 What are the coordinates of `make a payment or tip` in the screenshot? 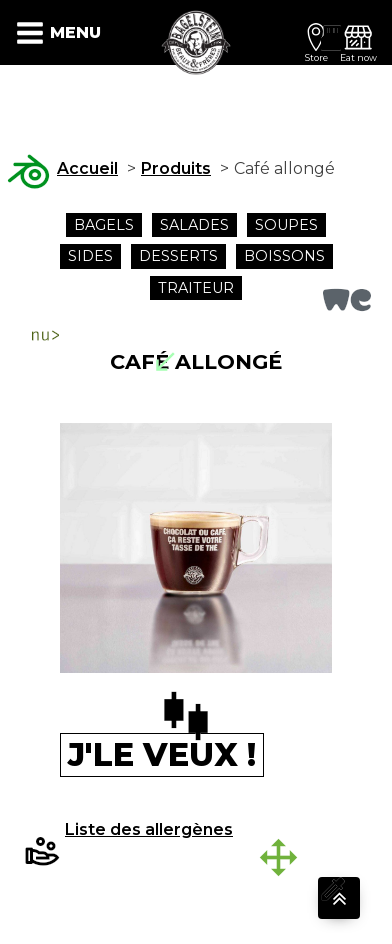 It's located at (42, 852).